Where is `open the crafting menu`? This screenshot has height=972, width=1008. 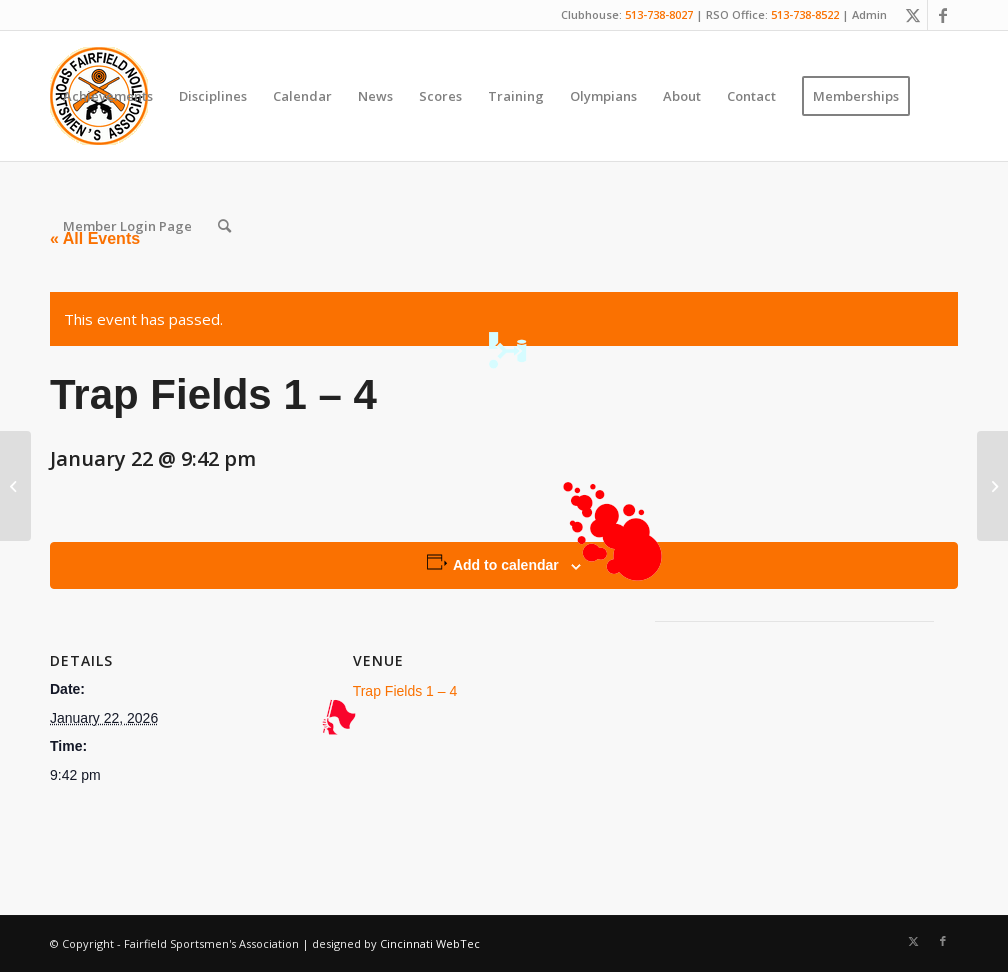 open the crafting menu is located at coordinates (508, 351).